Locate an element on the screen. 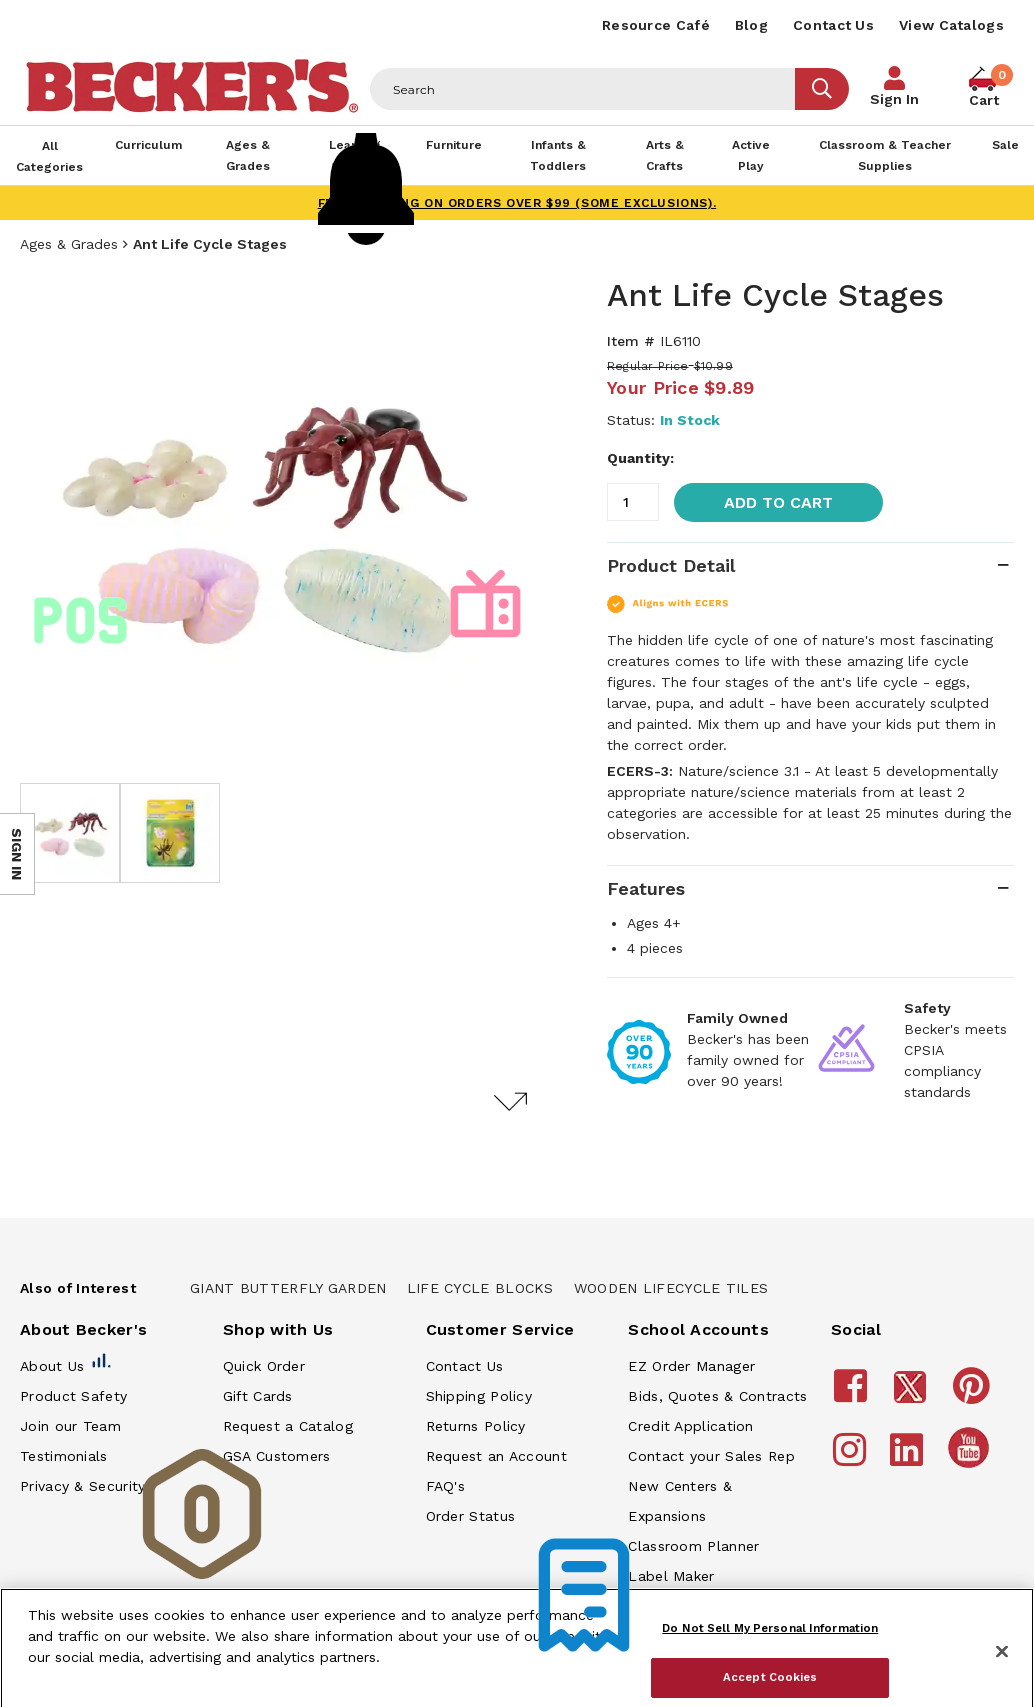 Image resolution: width=1034 pixels, height=1707 pixels. view your notifications is located at coordinates (366, 189).